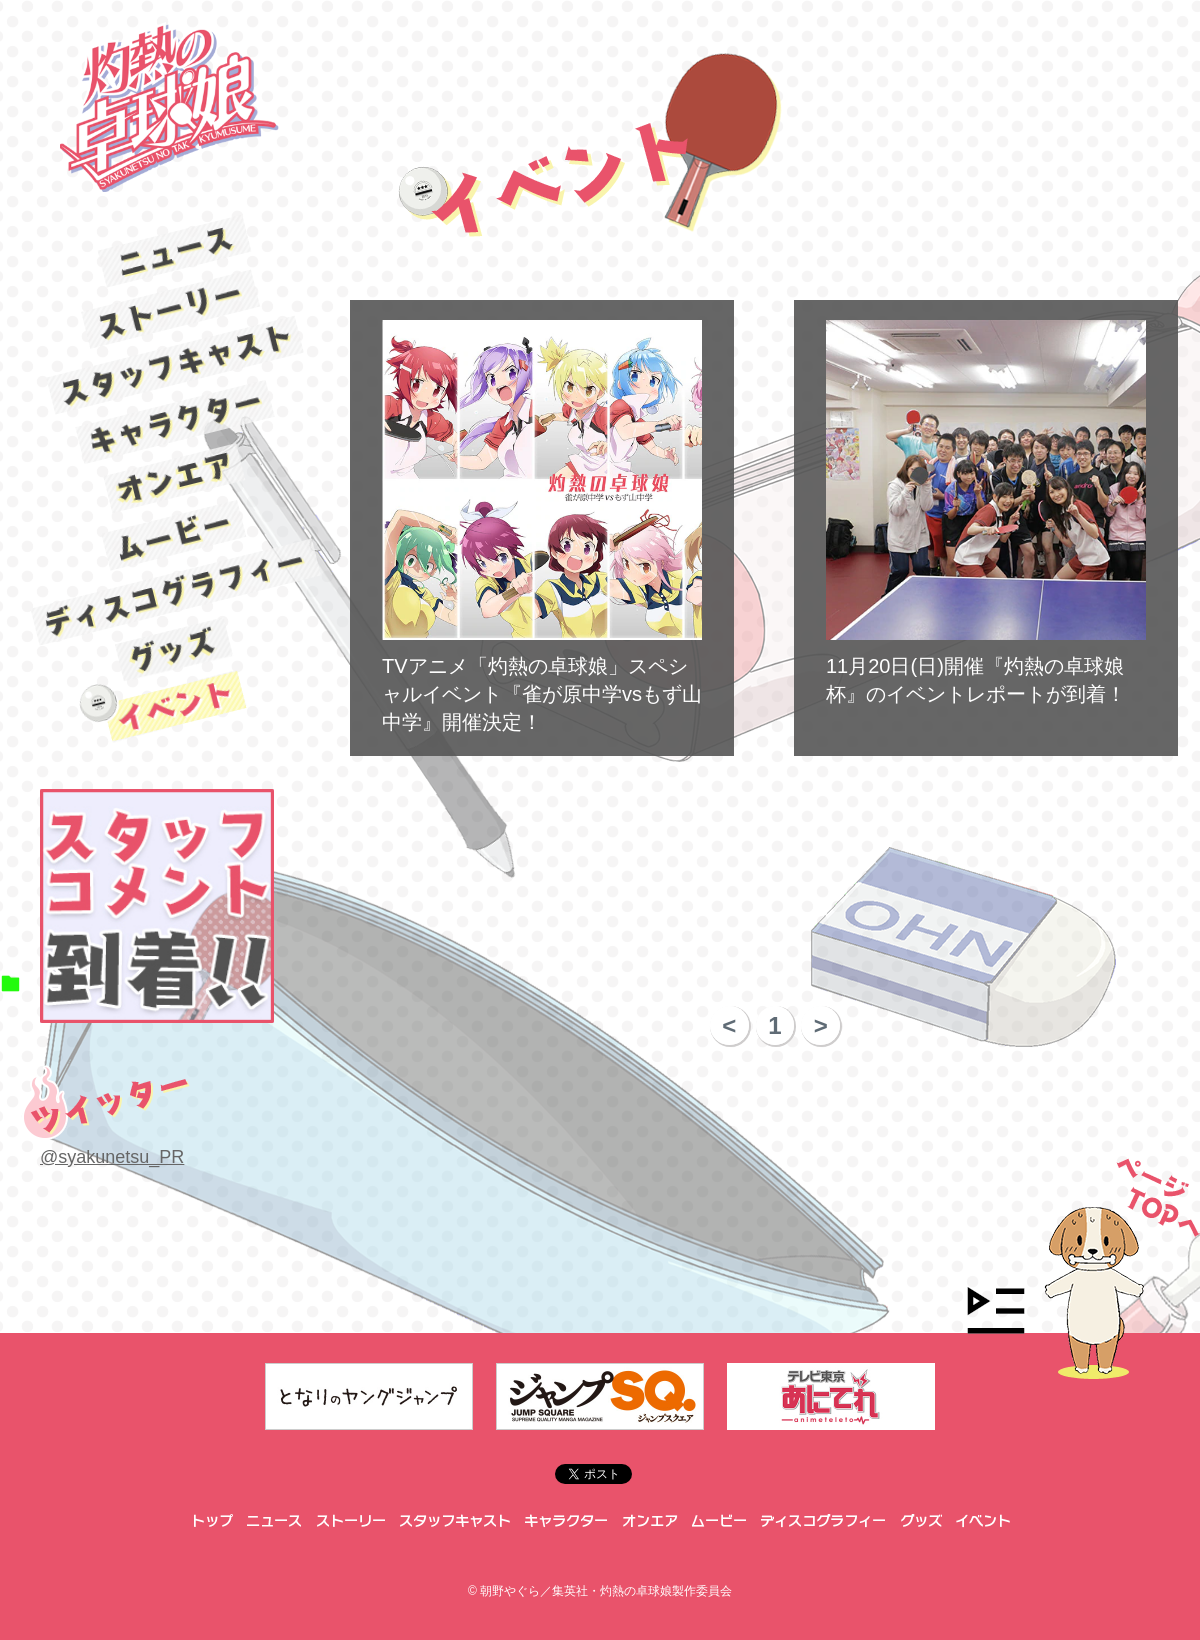  What do you see at coordinates (10, 983) in the screenshot?
I see `open file folder` at bounding box center [10, 983].